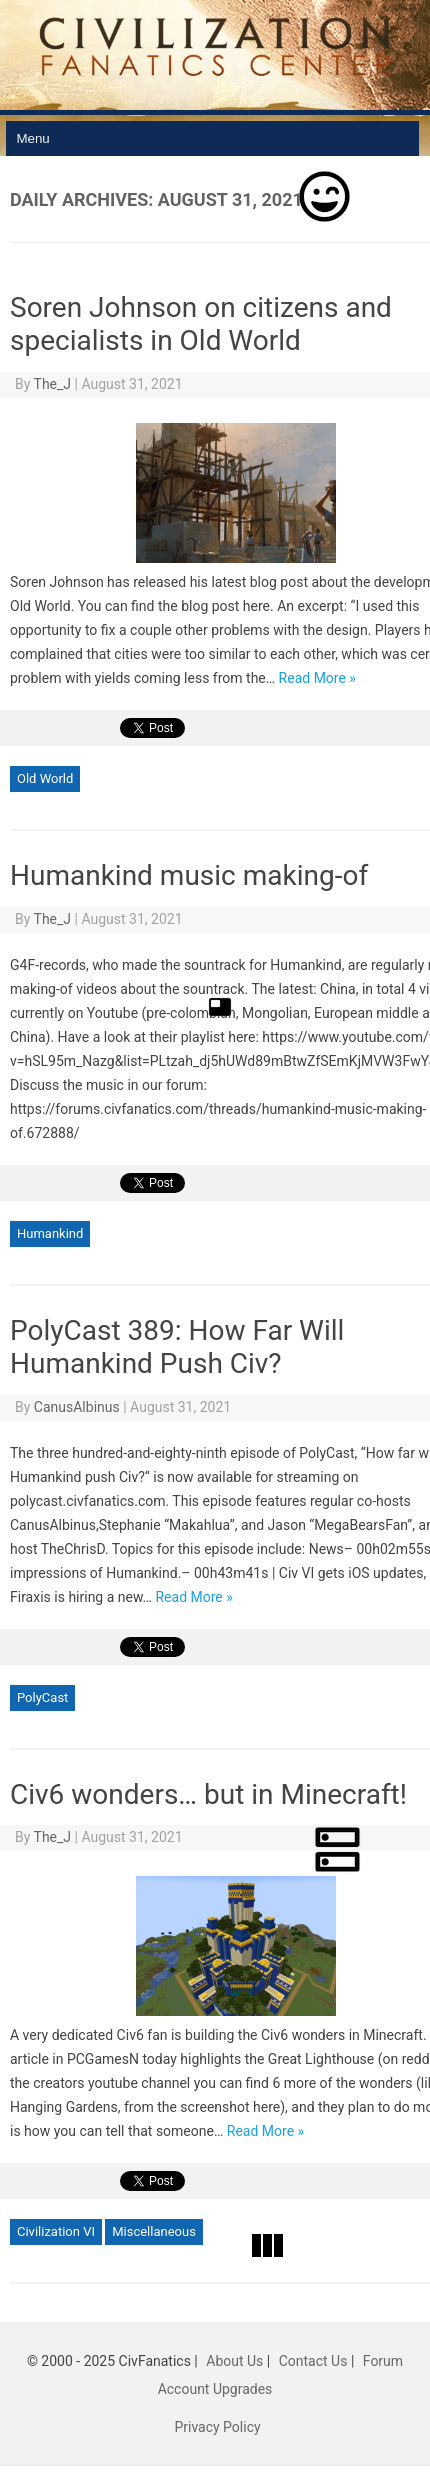 This screenshot has height=2486, width=430. I want to click on view featured or highlighted video content, so click(220, 1007).